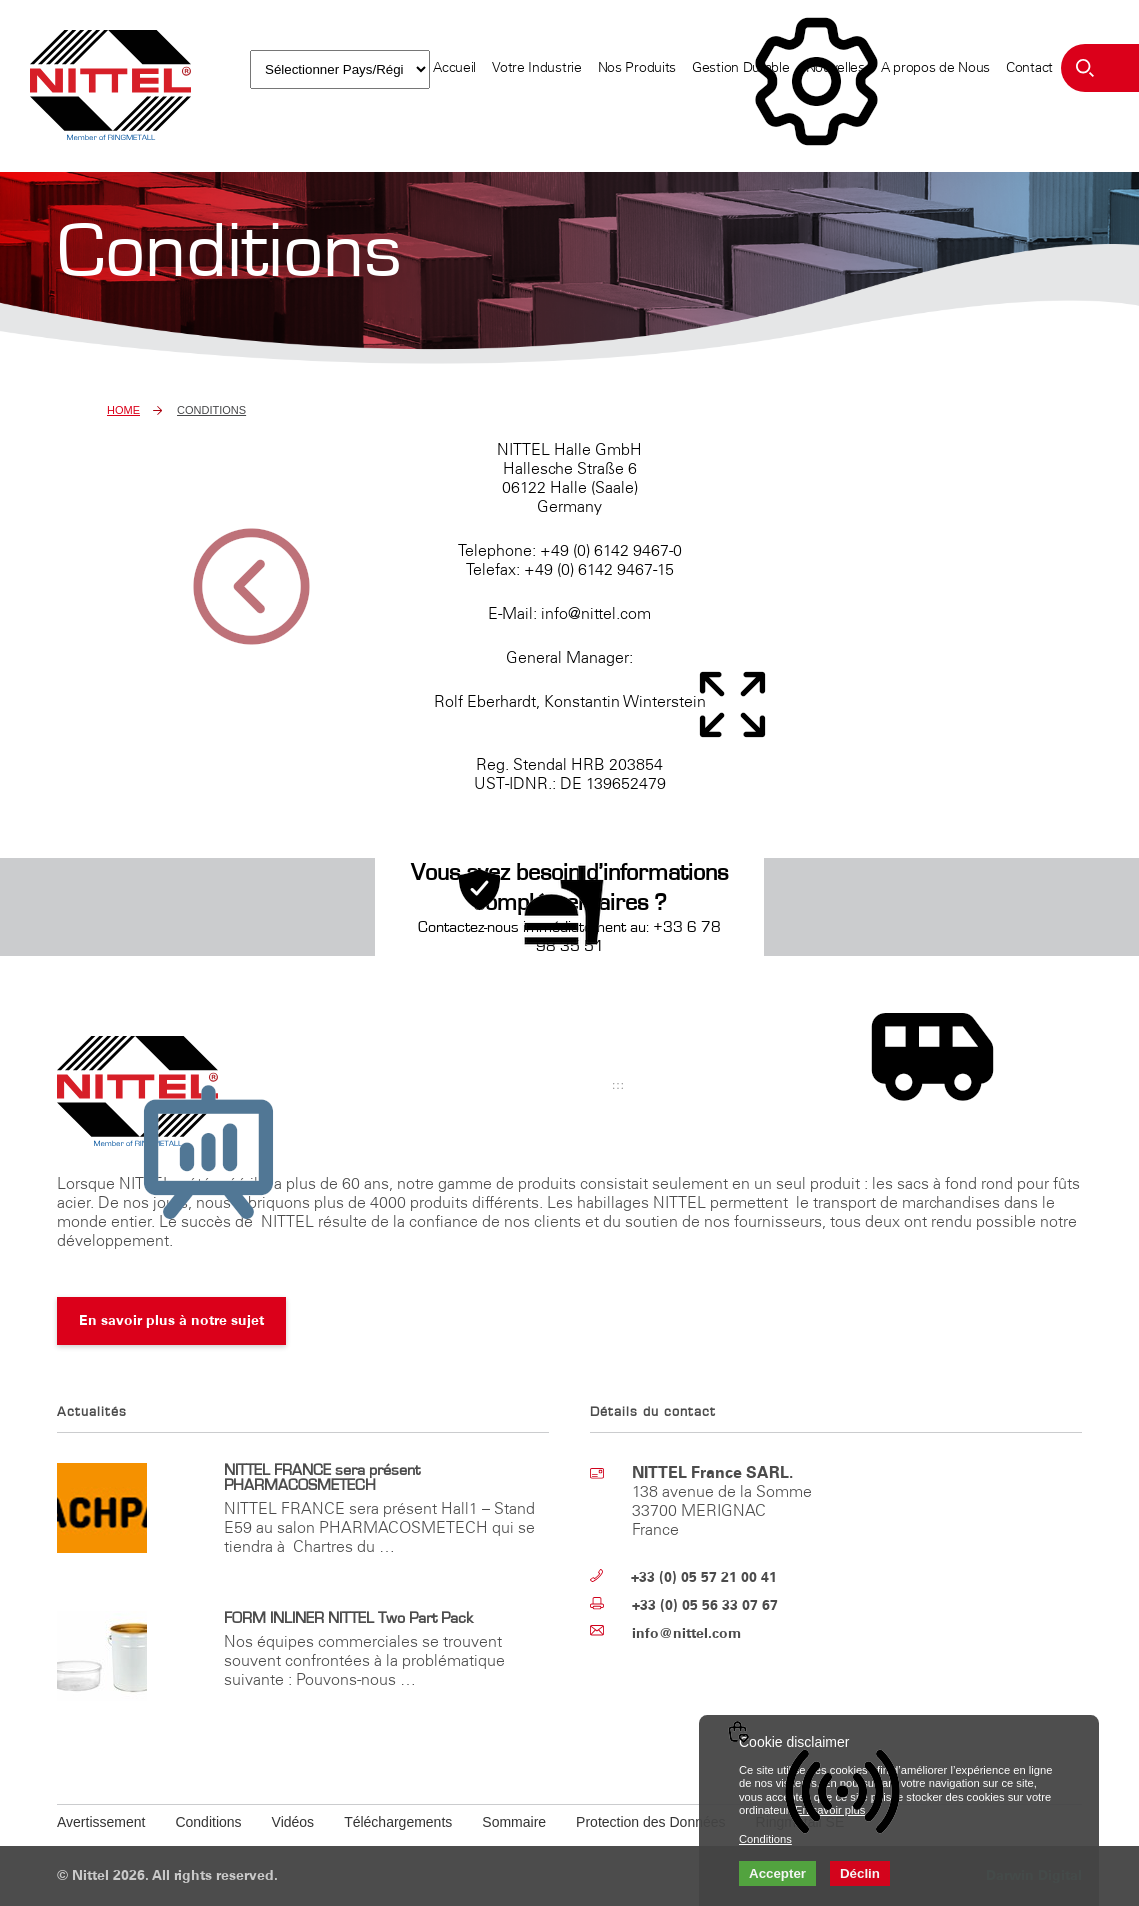 The height and width of the screenshot is (1906, 1139). What do you see at coordinates (816, 81) in the screenshot?
I see `access settings or preferences` at bounding box center [816, 81].